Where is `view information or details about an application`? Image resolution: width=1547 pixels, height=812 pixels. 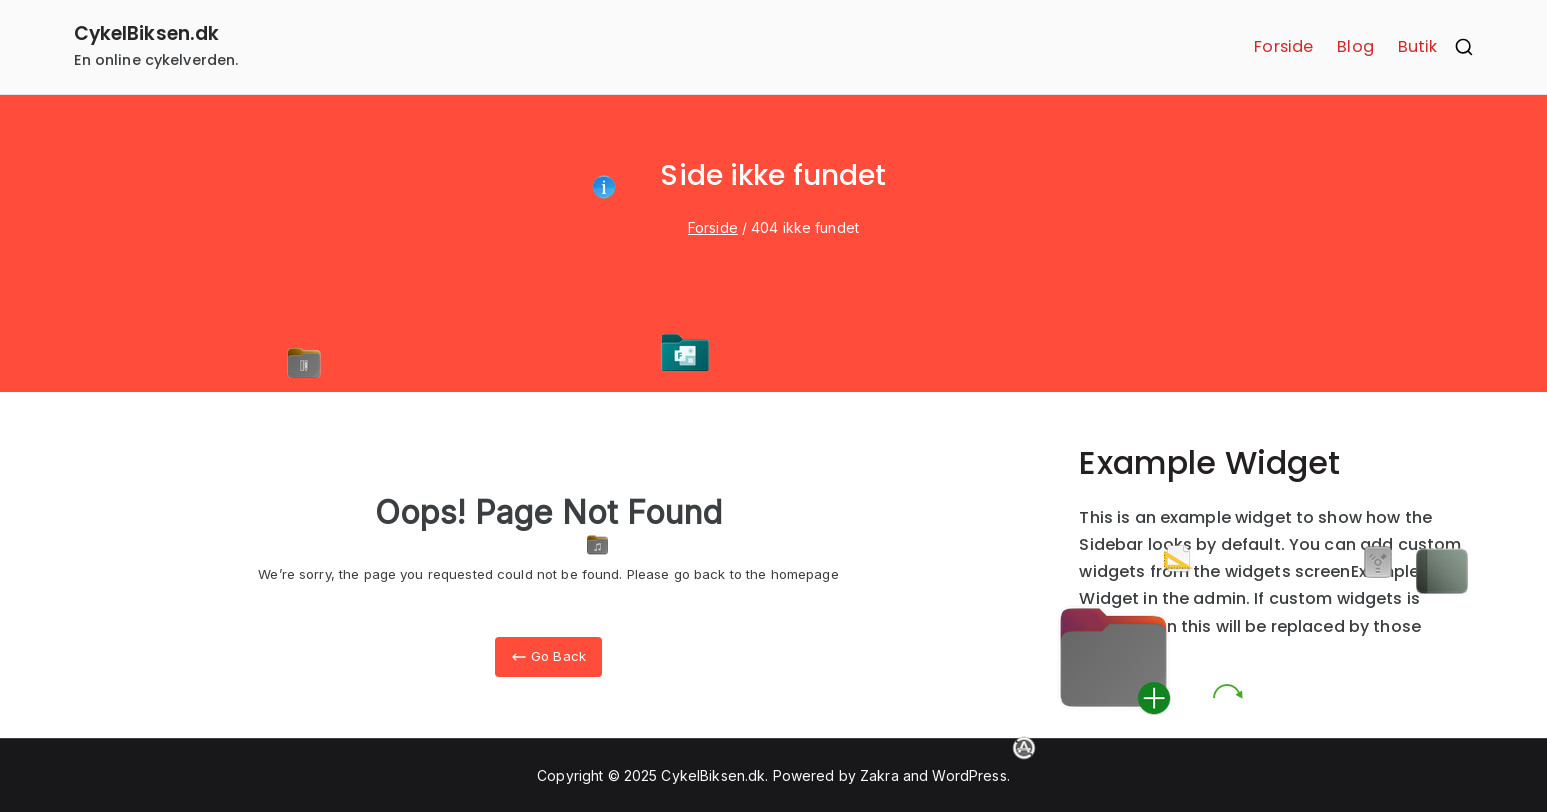 view information or details about an application is located at coordinates (604, 187).